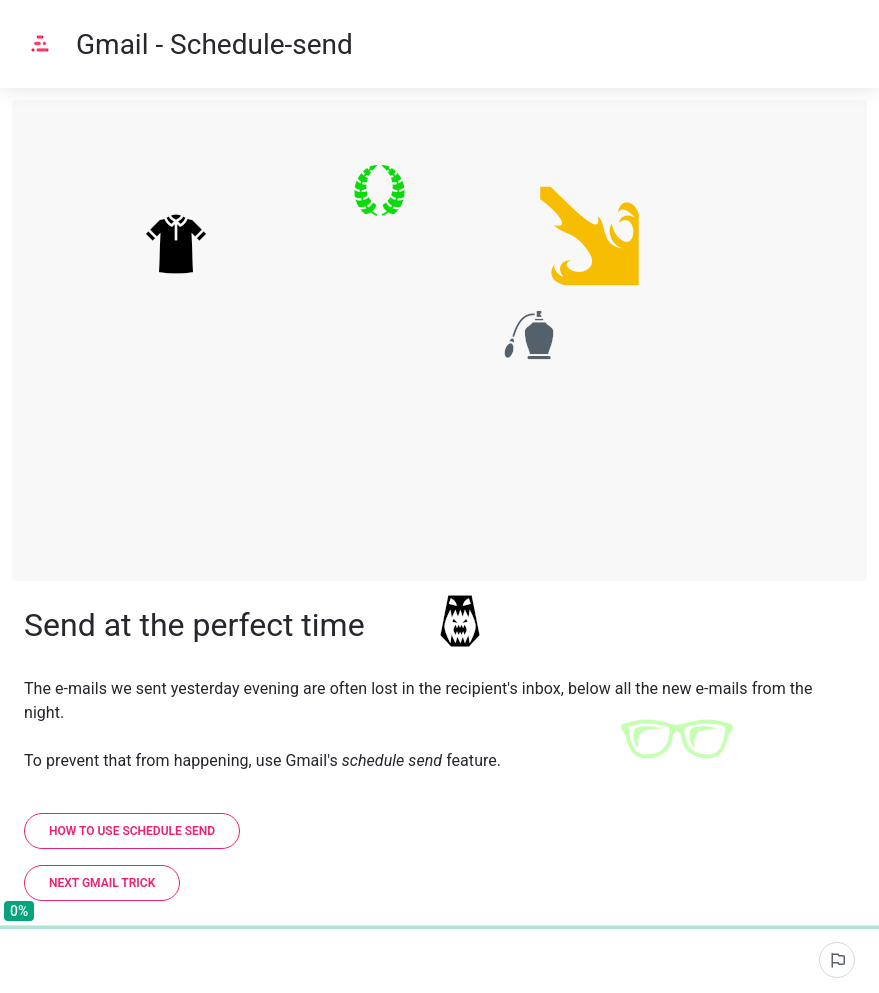 This screenshot has width=879, height=993. Describe the element at coordinates (677, 739) in the screenshot. I see `toggle cool or casual style for avatar` at that location.